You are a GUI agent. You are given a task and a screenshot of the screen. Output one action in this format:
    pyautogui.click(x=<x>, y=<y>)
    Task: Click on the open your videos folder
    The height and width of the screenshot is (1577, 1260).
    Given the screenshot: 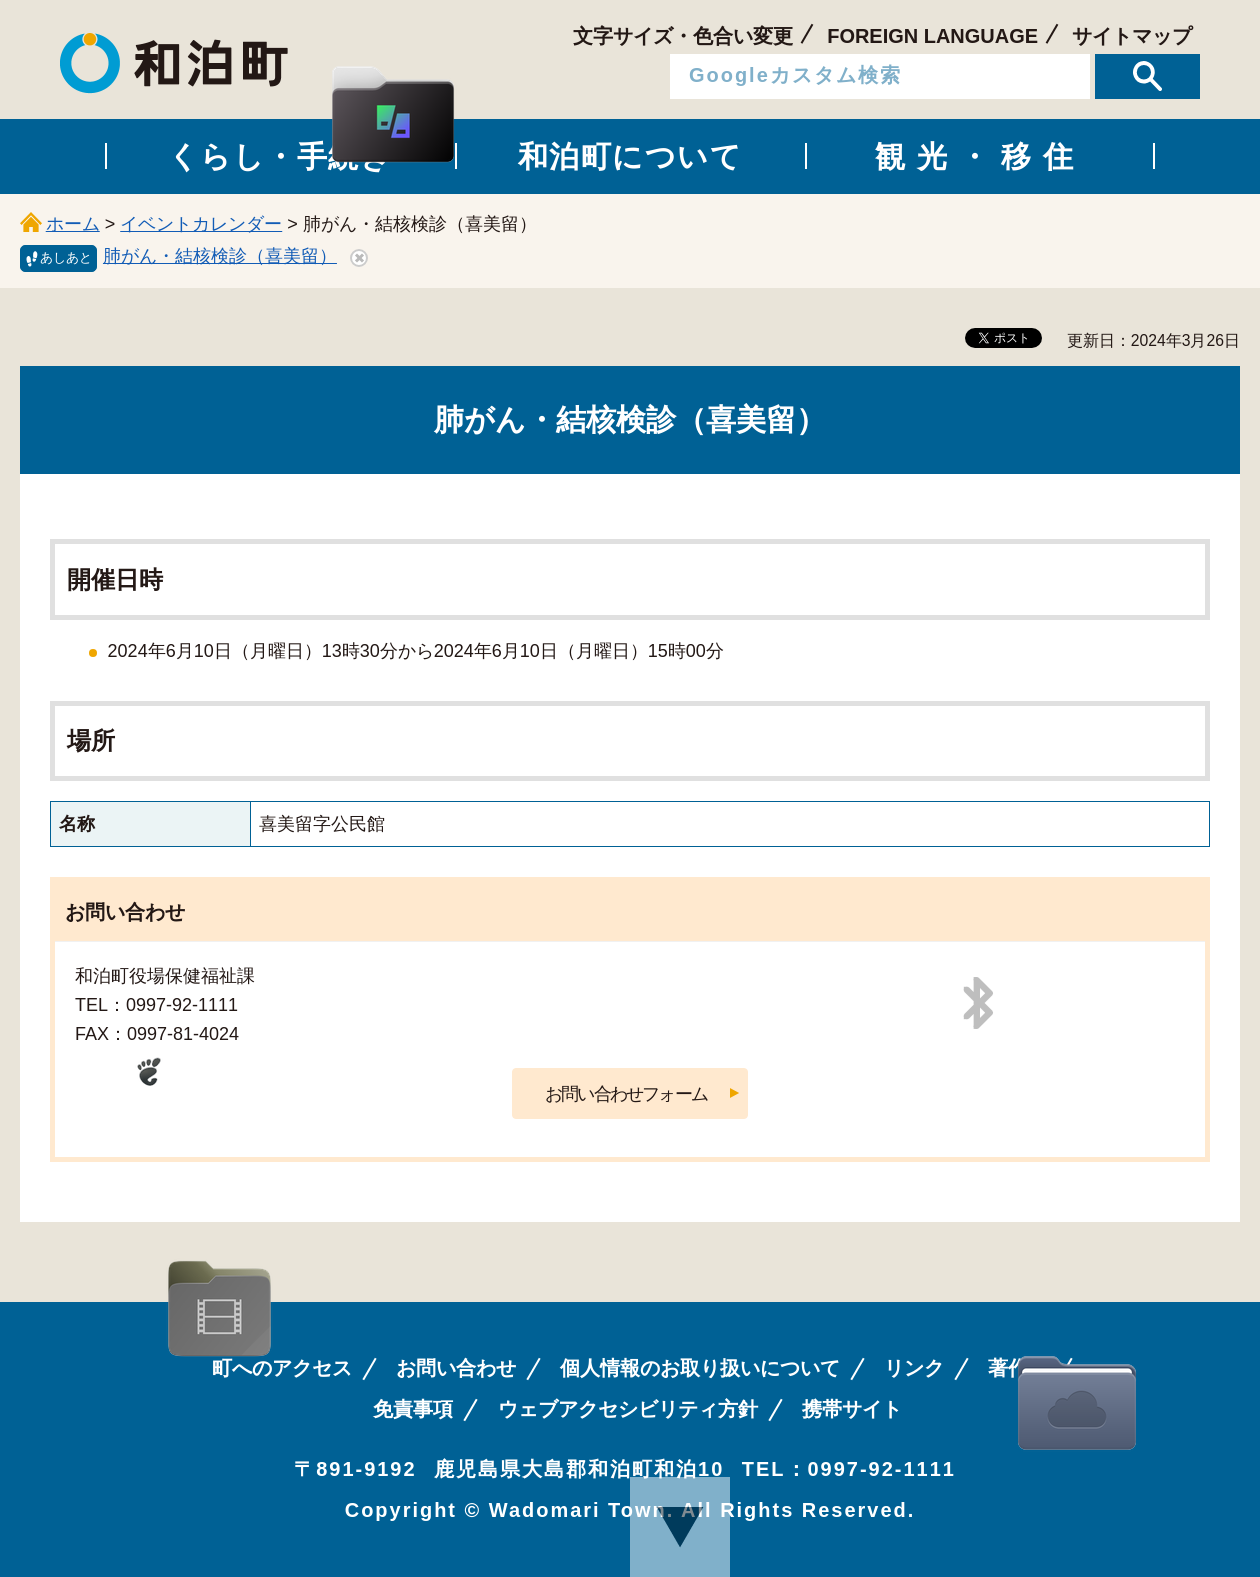 What is the action you would take?
    pyautogui.click(x=219, y=1308)
    